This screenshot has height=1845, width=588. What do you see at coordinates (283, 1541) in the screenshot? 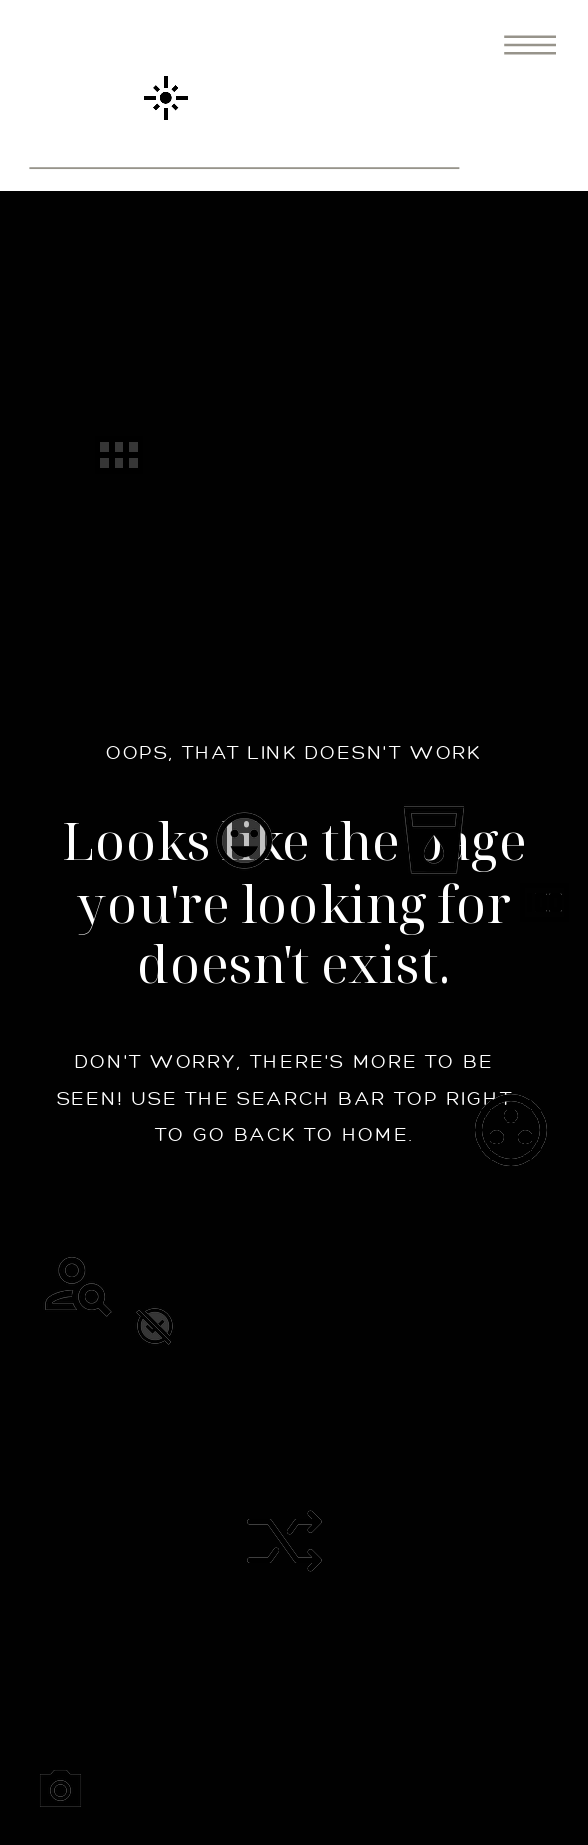
I see `shuffle or randomize playback order` at bounding box center [283, 1541].